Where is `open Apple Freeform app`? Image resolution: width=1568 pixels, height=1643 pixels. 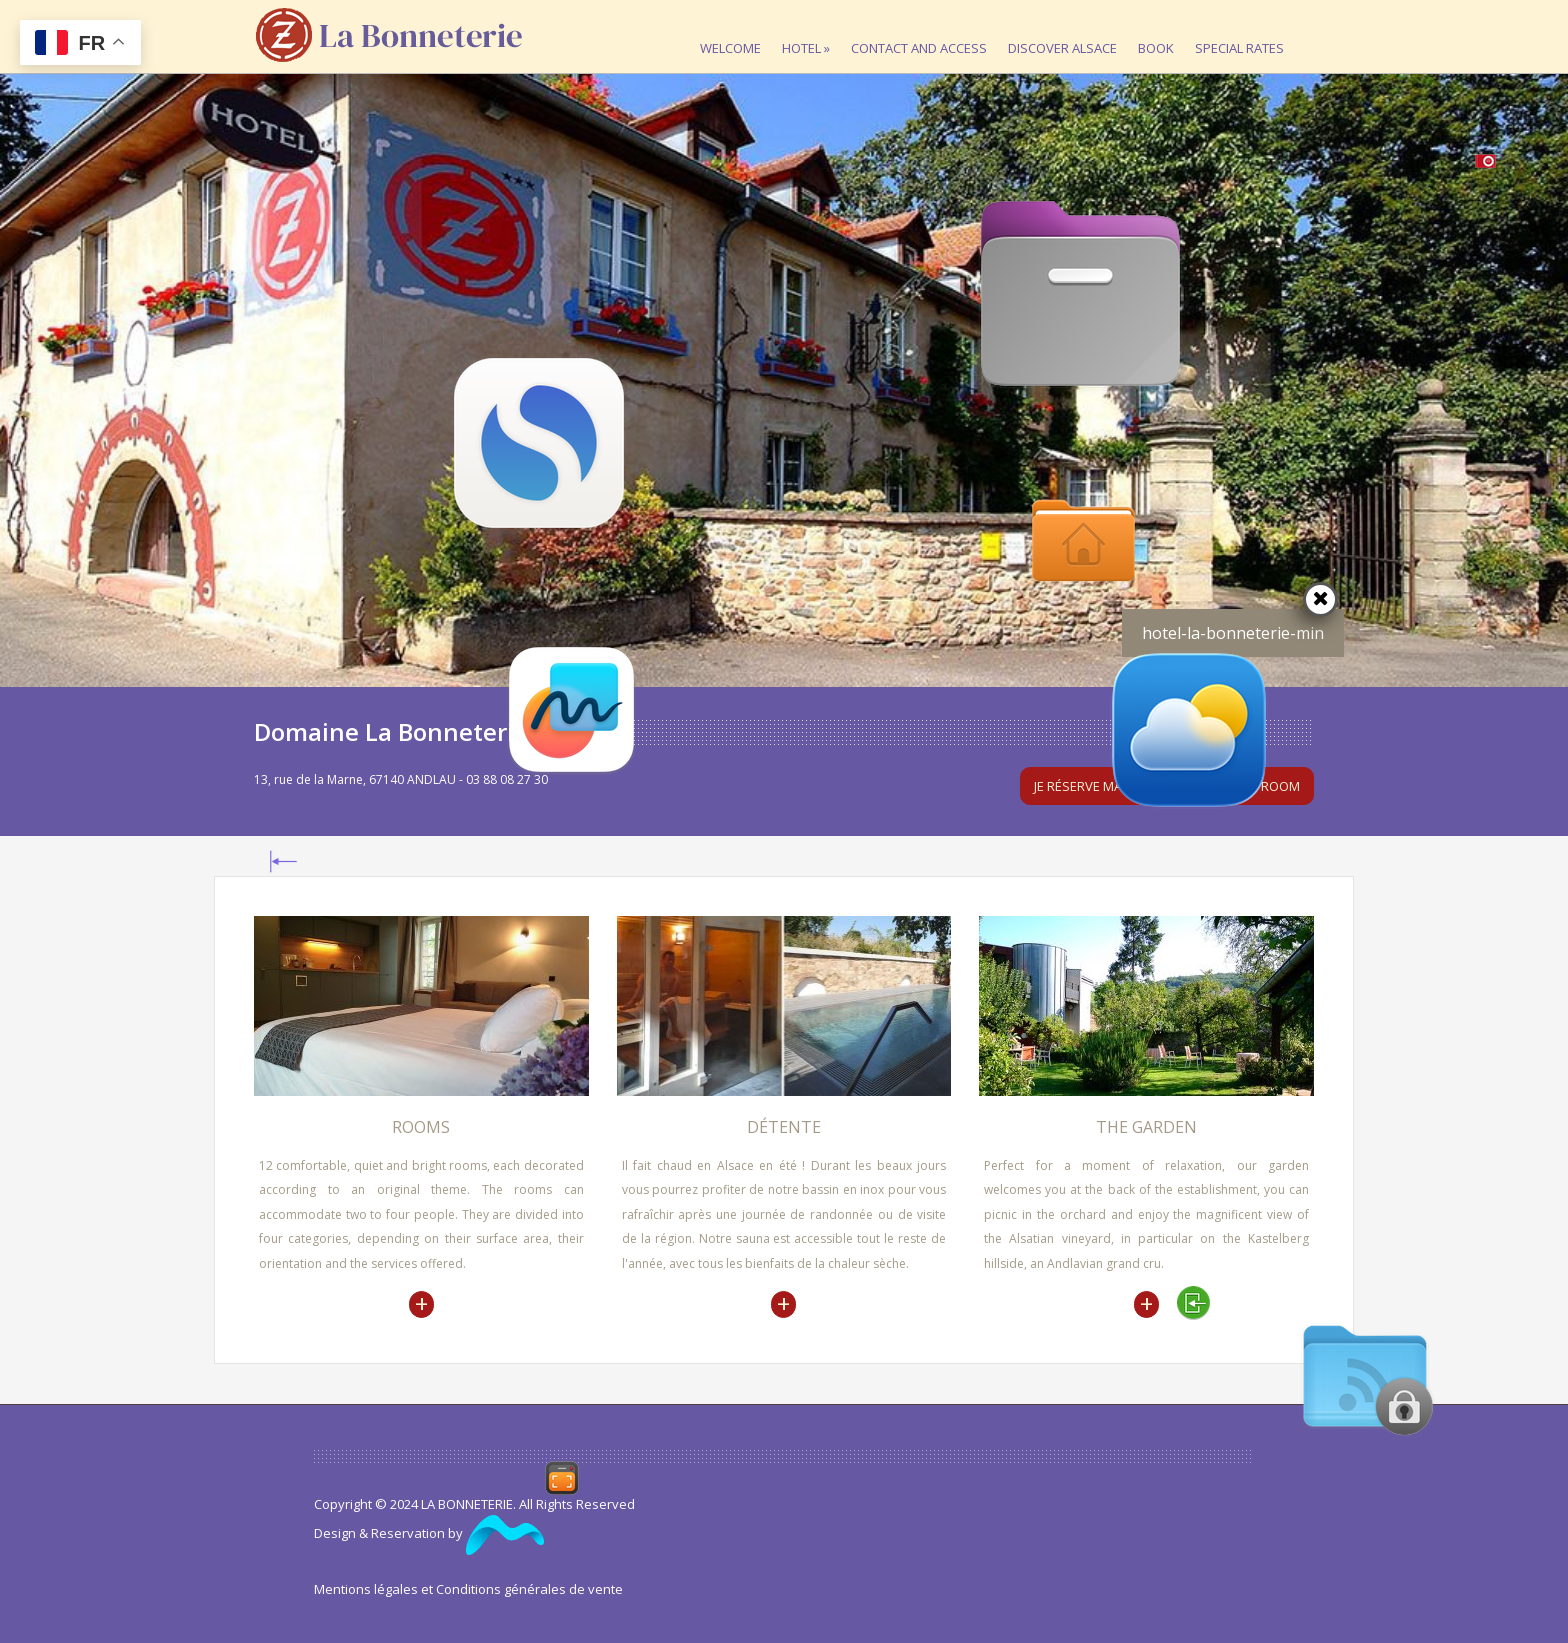 open Apple Freeform app is located at coordinates (571, 709).